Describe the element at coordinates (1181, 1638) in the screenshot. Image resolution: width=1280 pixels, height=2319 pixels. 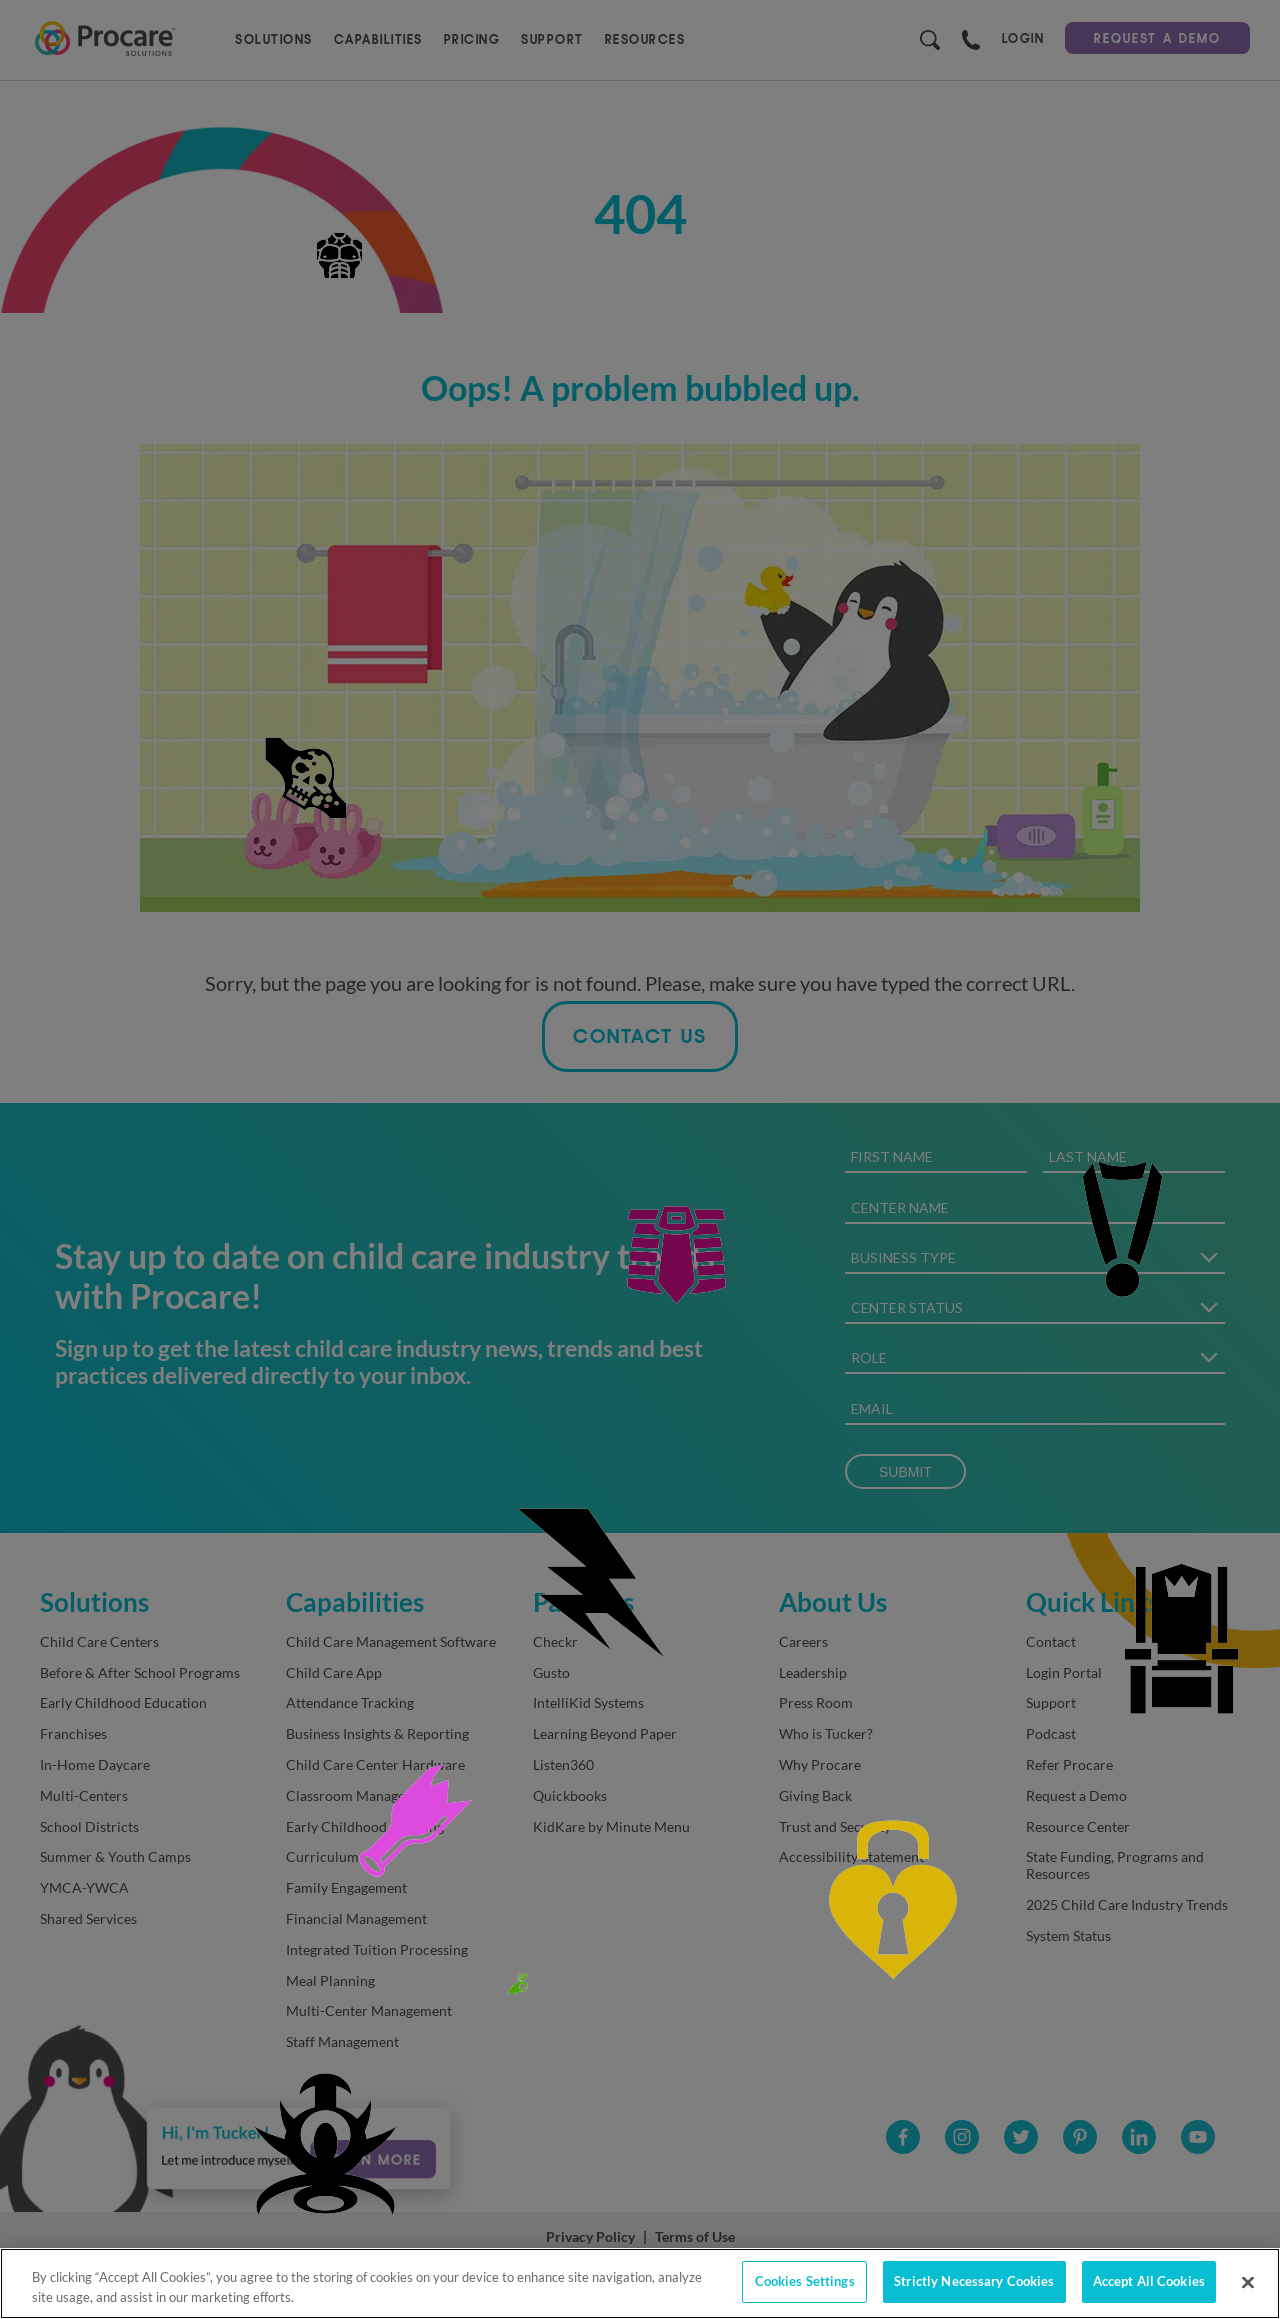
I see `access throne room or royal court in game` at that location.